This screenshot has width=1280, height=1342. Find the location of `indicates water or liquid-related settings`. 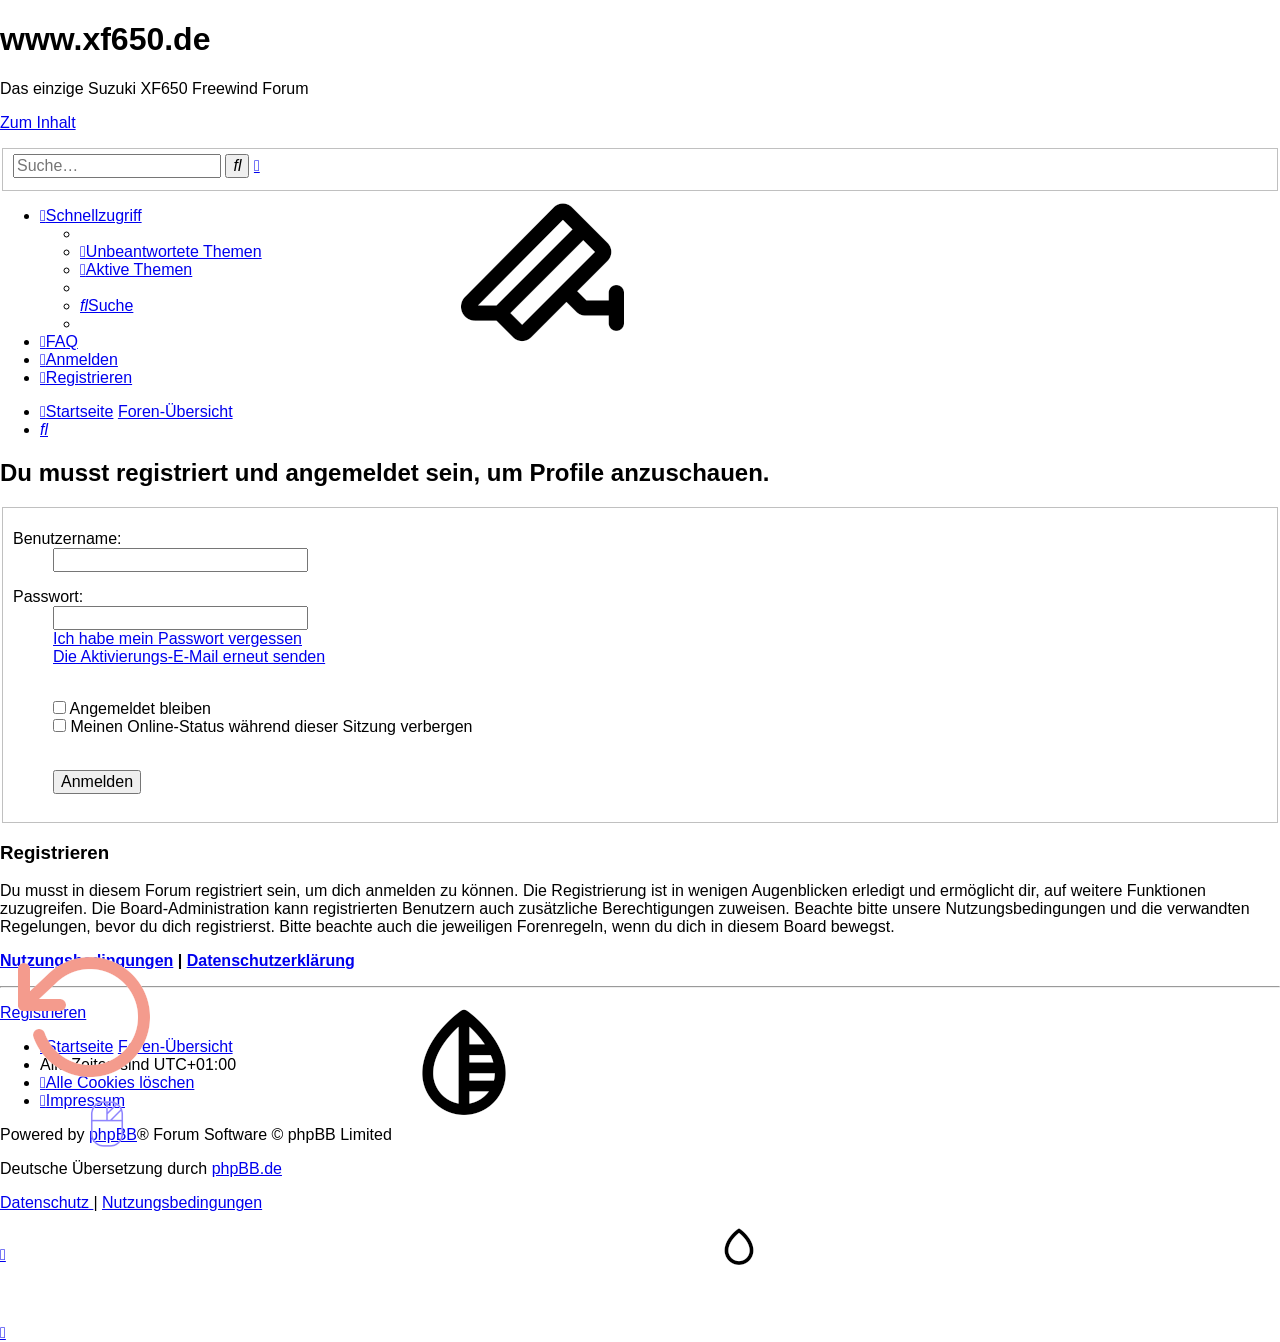

indicates water or liquid-related settings is located at coordinates (739, 1248).